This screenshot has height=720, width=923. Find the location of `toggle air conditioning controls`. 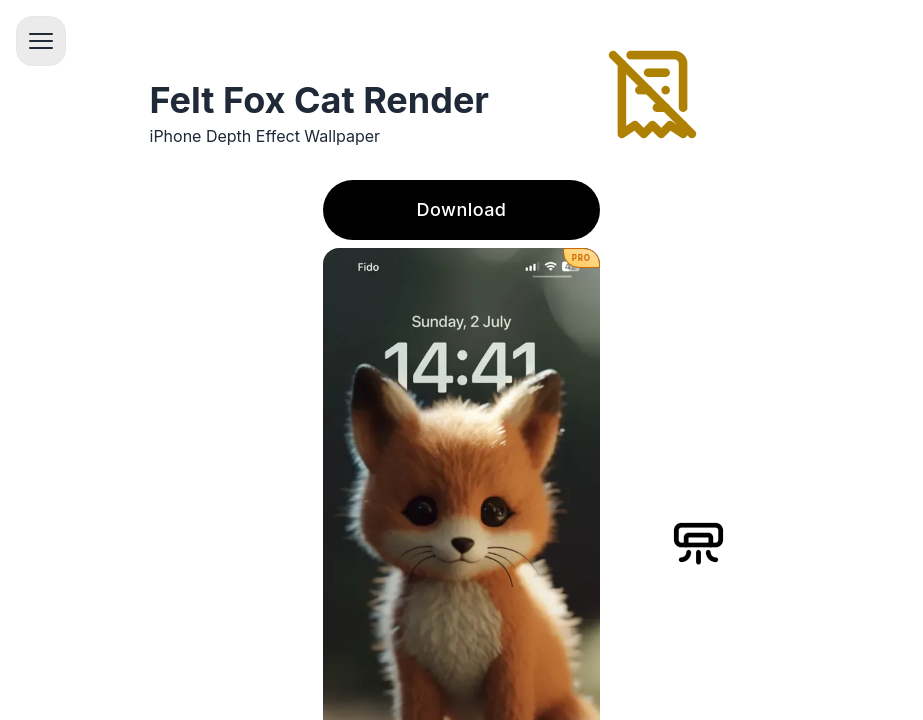

toggle air conditioning controls is located at coordinates (698, 542).